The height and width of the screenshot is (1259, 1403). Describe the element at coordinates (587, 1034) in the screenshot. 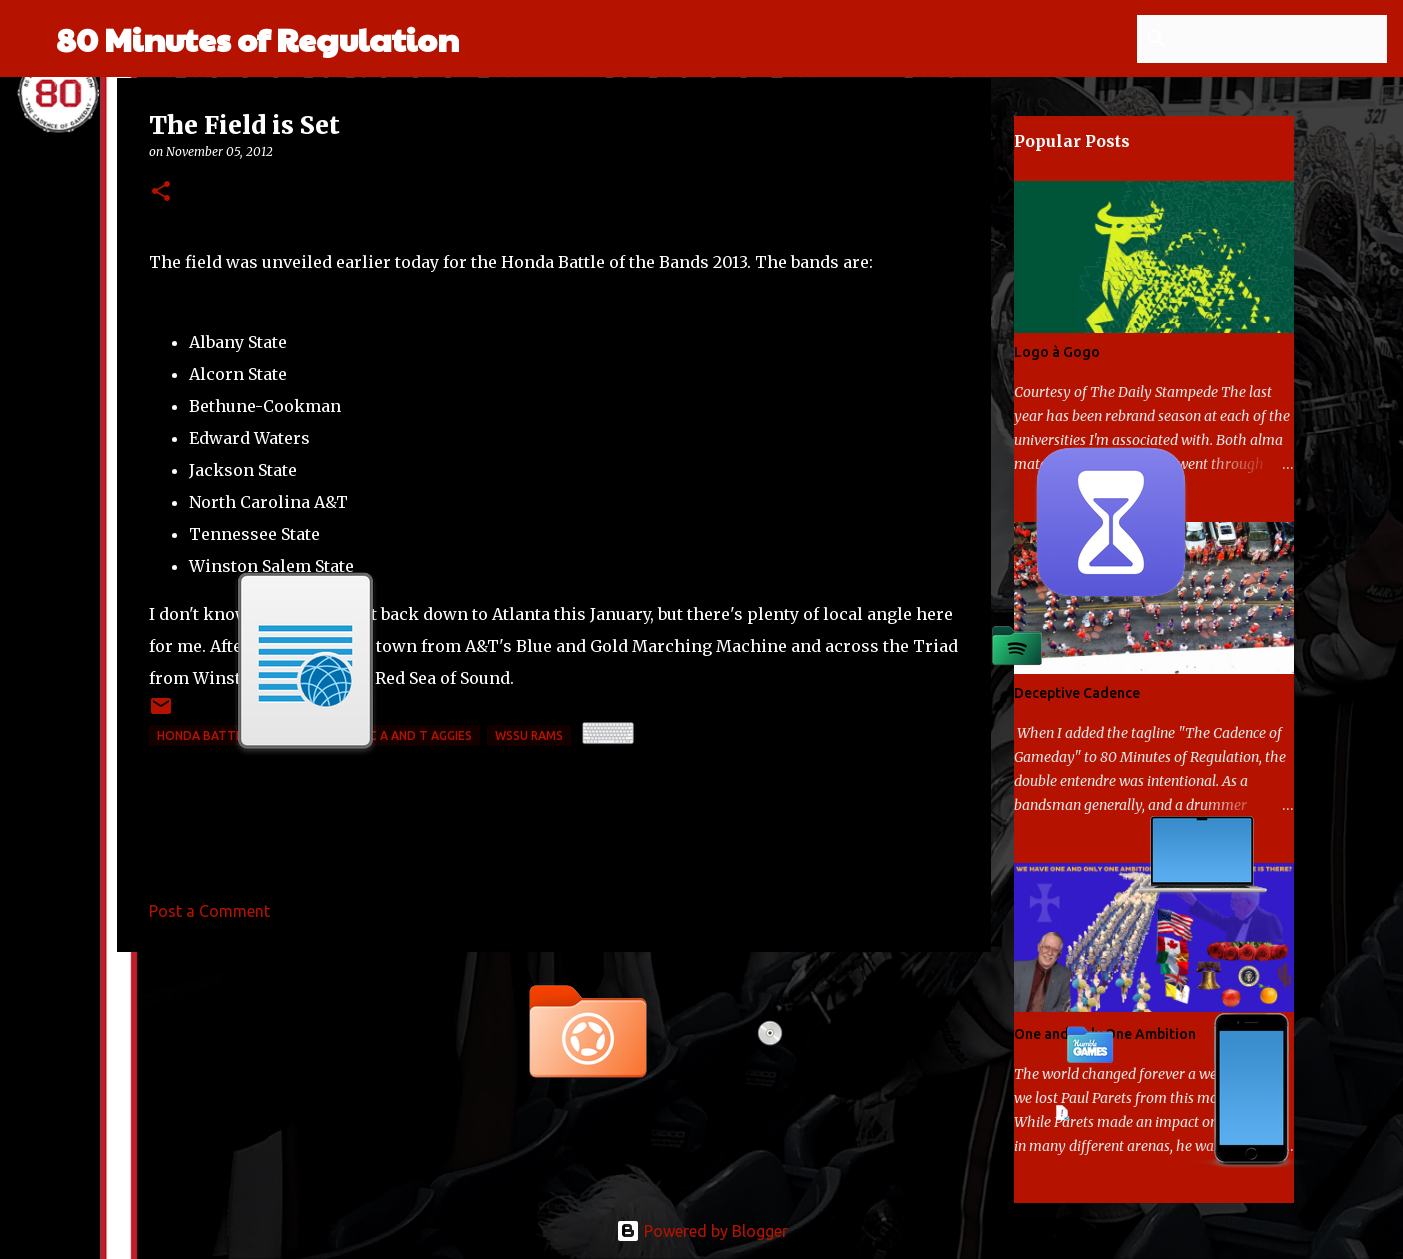

I see `open corona sdk project folder` at that location.